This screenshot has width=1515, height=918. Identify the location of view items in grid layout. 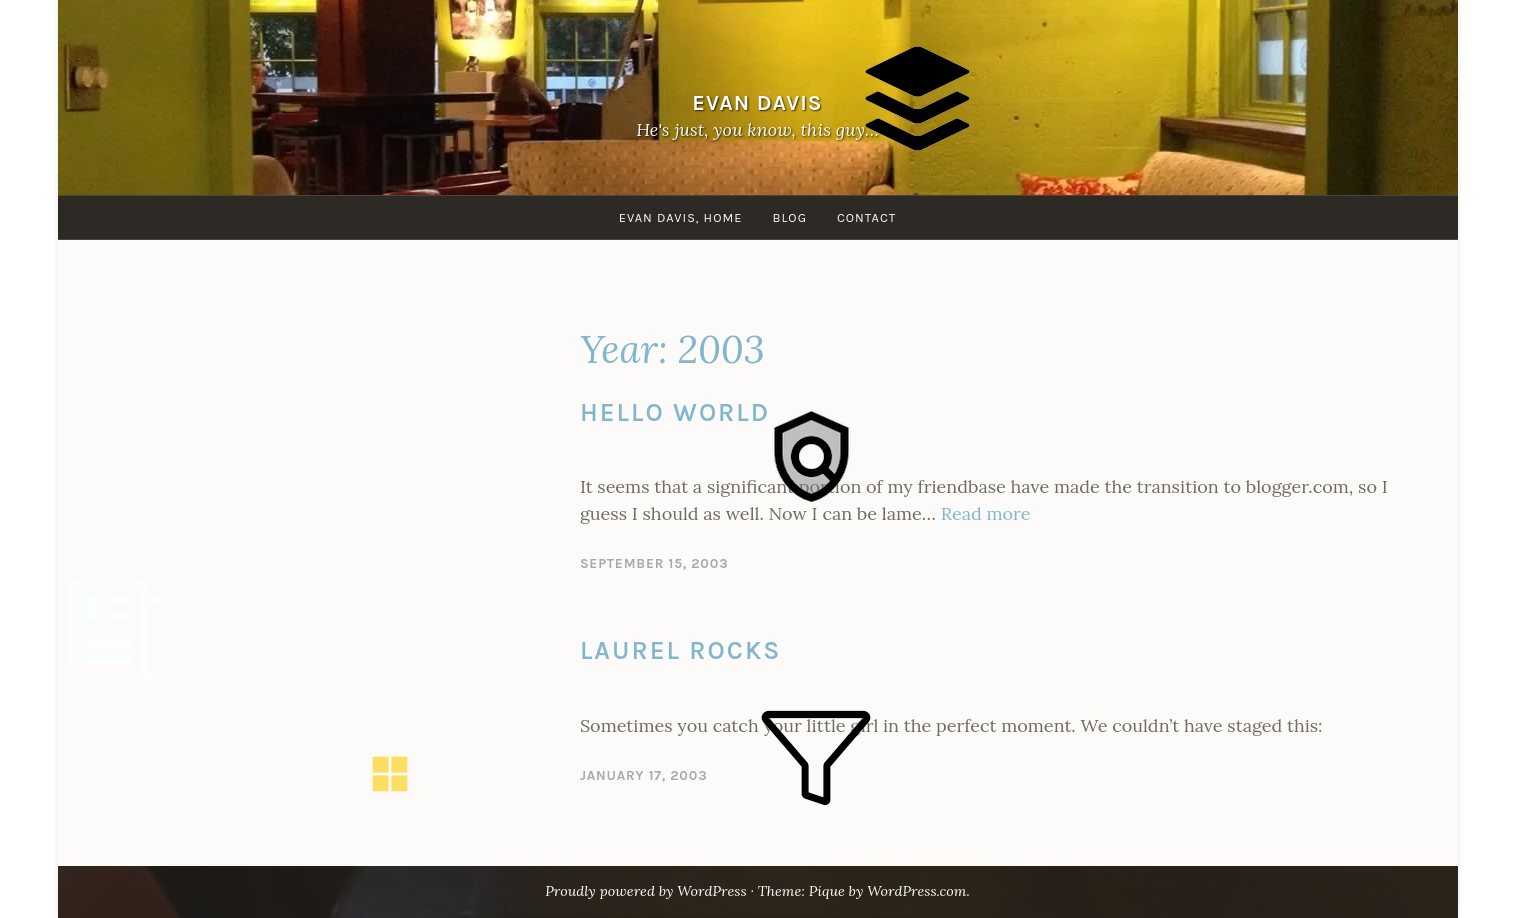
(390, 774).